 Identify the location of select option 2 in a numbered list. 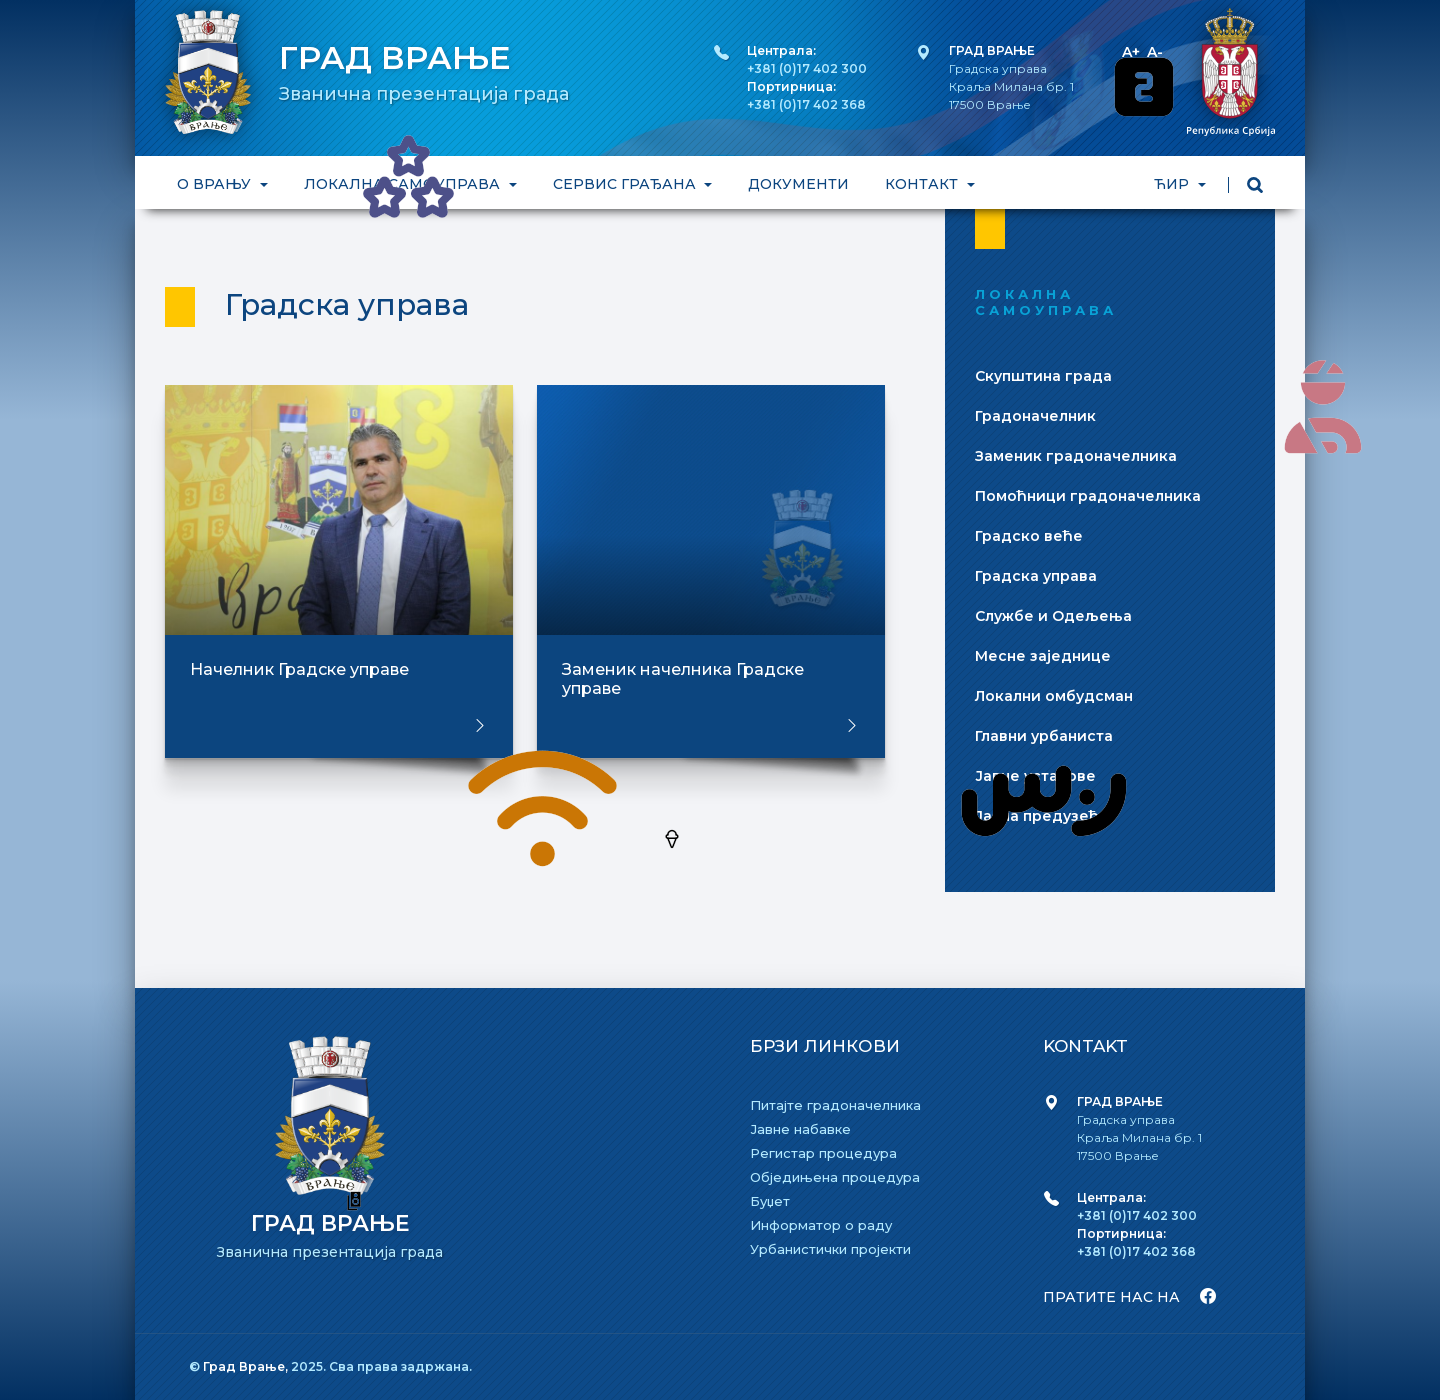
(1144, 87).